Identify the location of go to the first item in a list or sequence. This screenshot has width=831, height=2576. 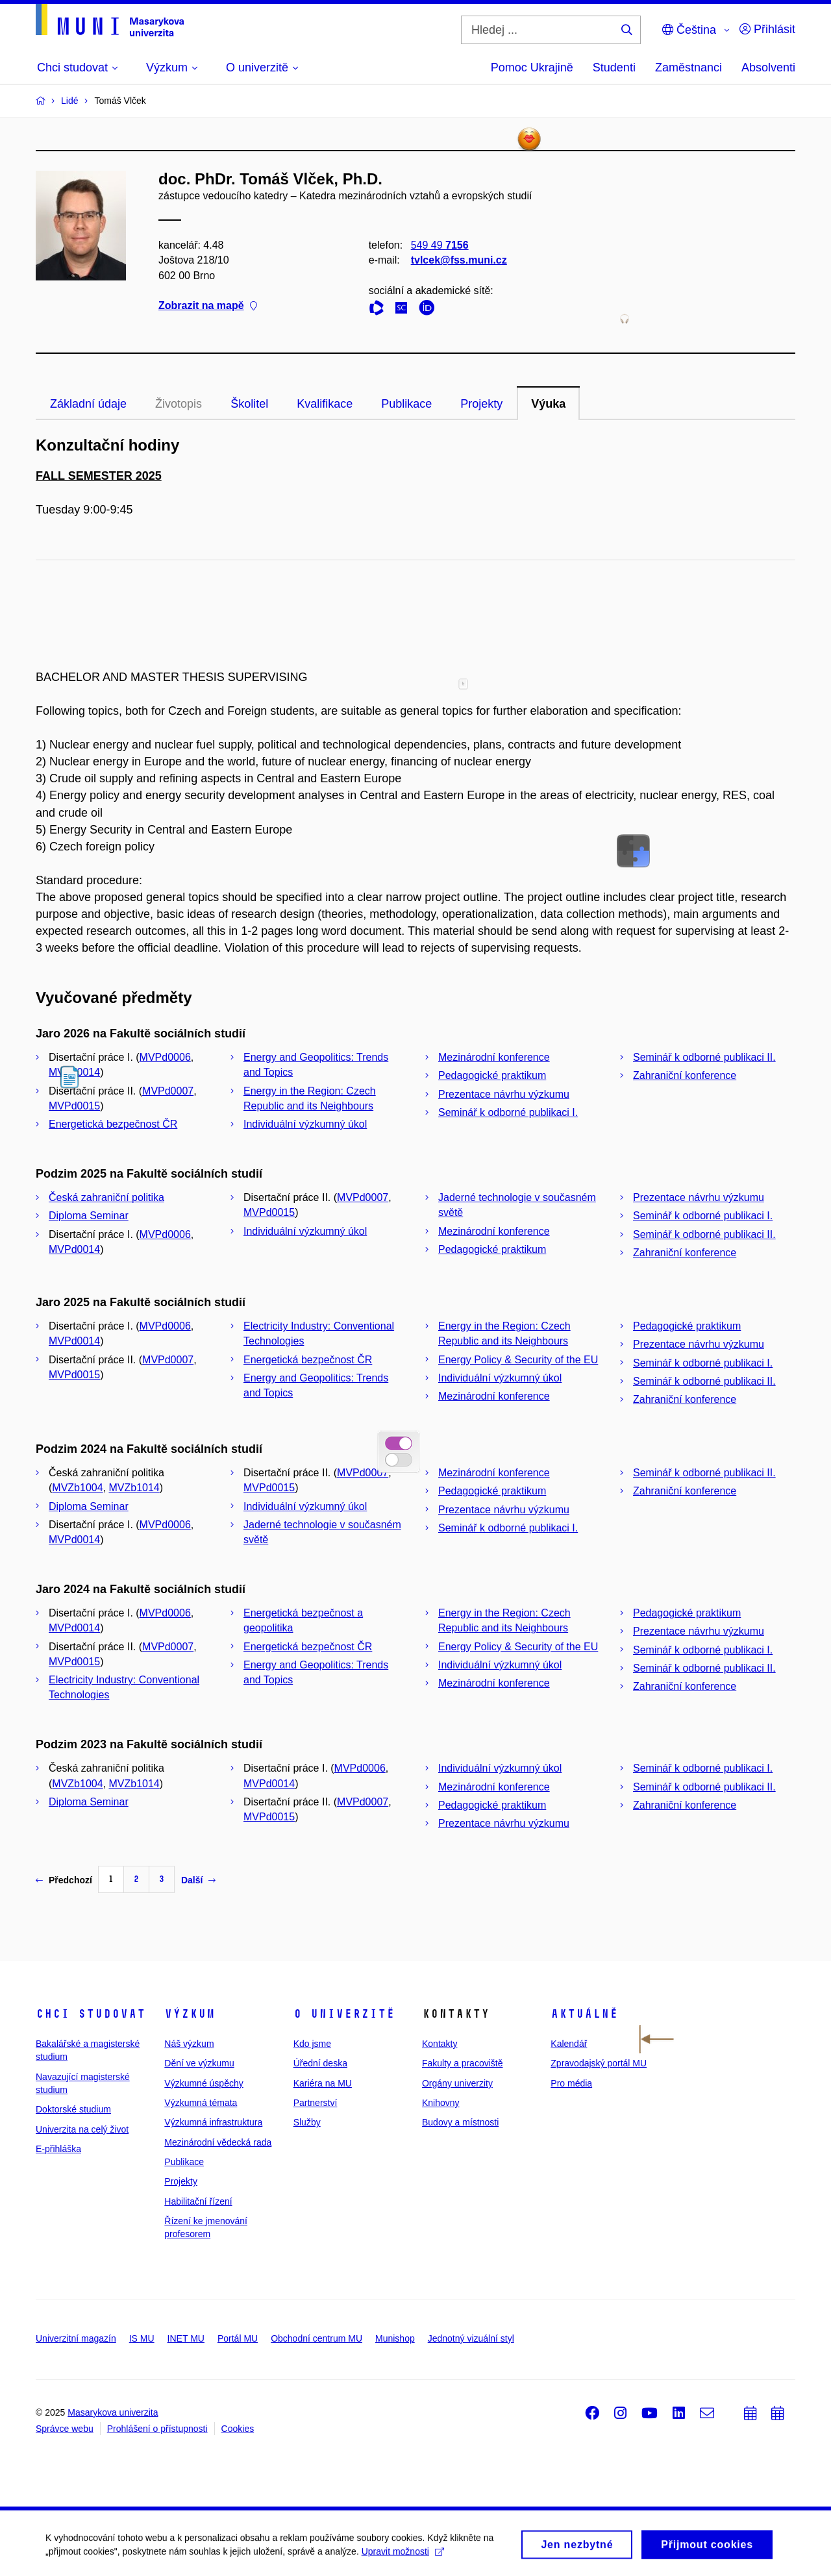
(656, 2039).